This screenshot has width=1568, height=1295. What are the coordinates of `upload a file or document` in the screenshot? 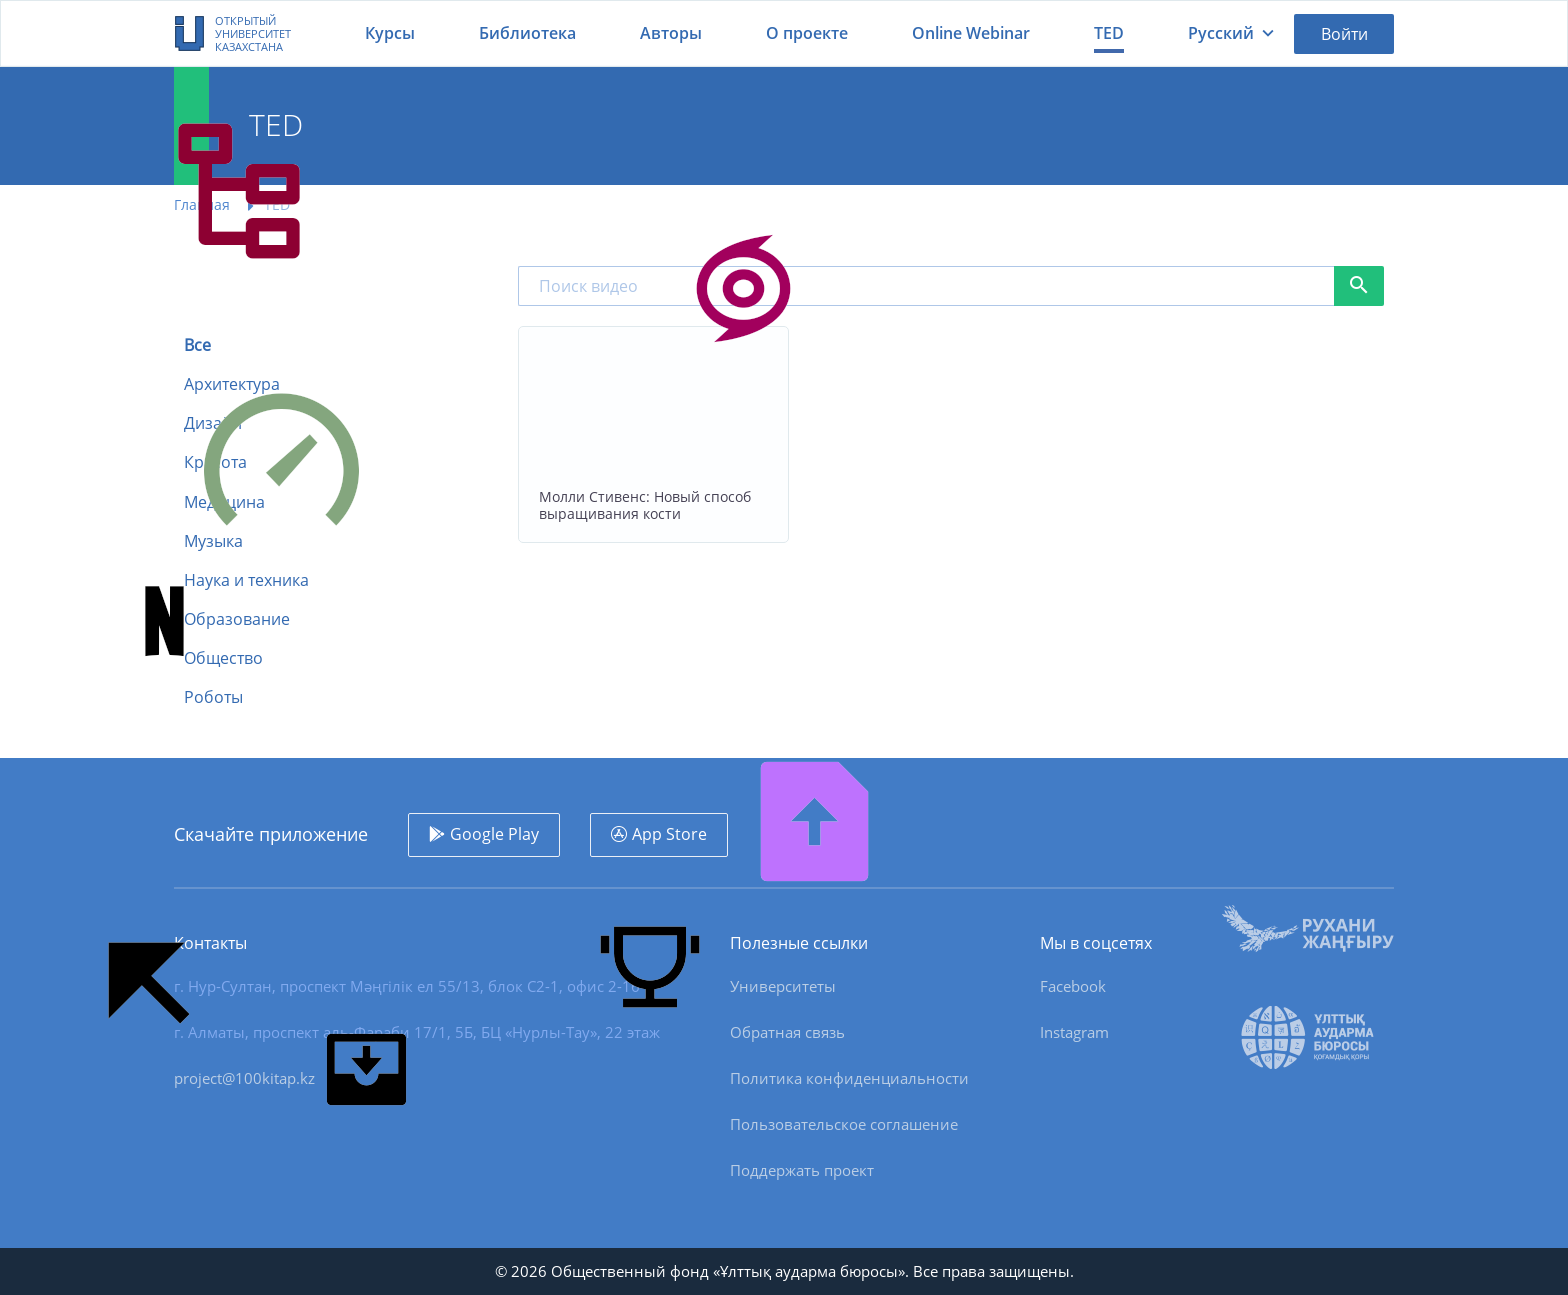 It's located at (814, 821).